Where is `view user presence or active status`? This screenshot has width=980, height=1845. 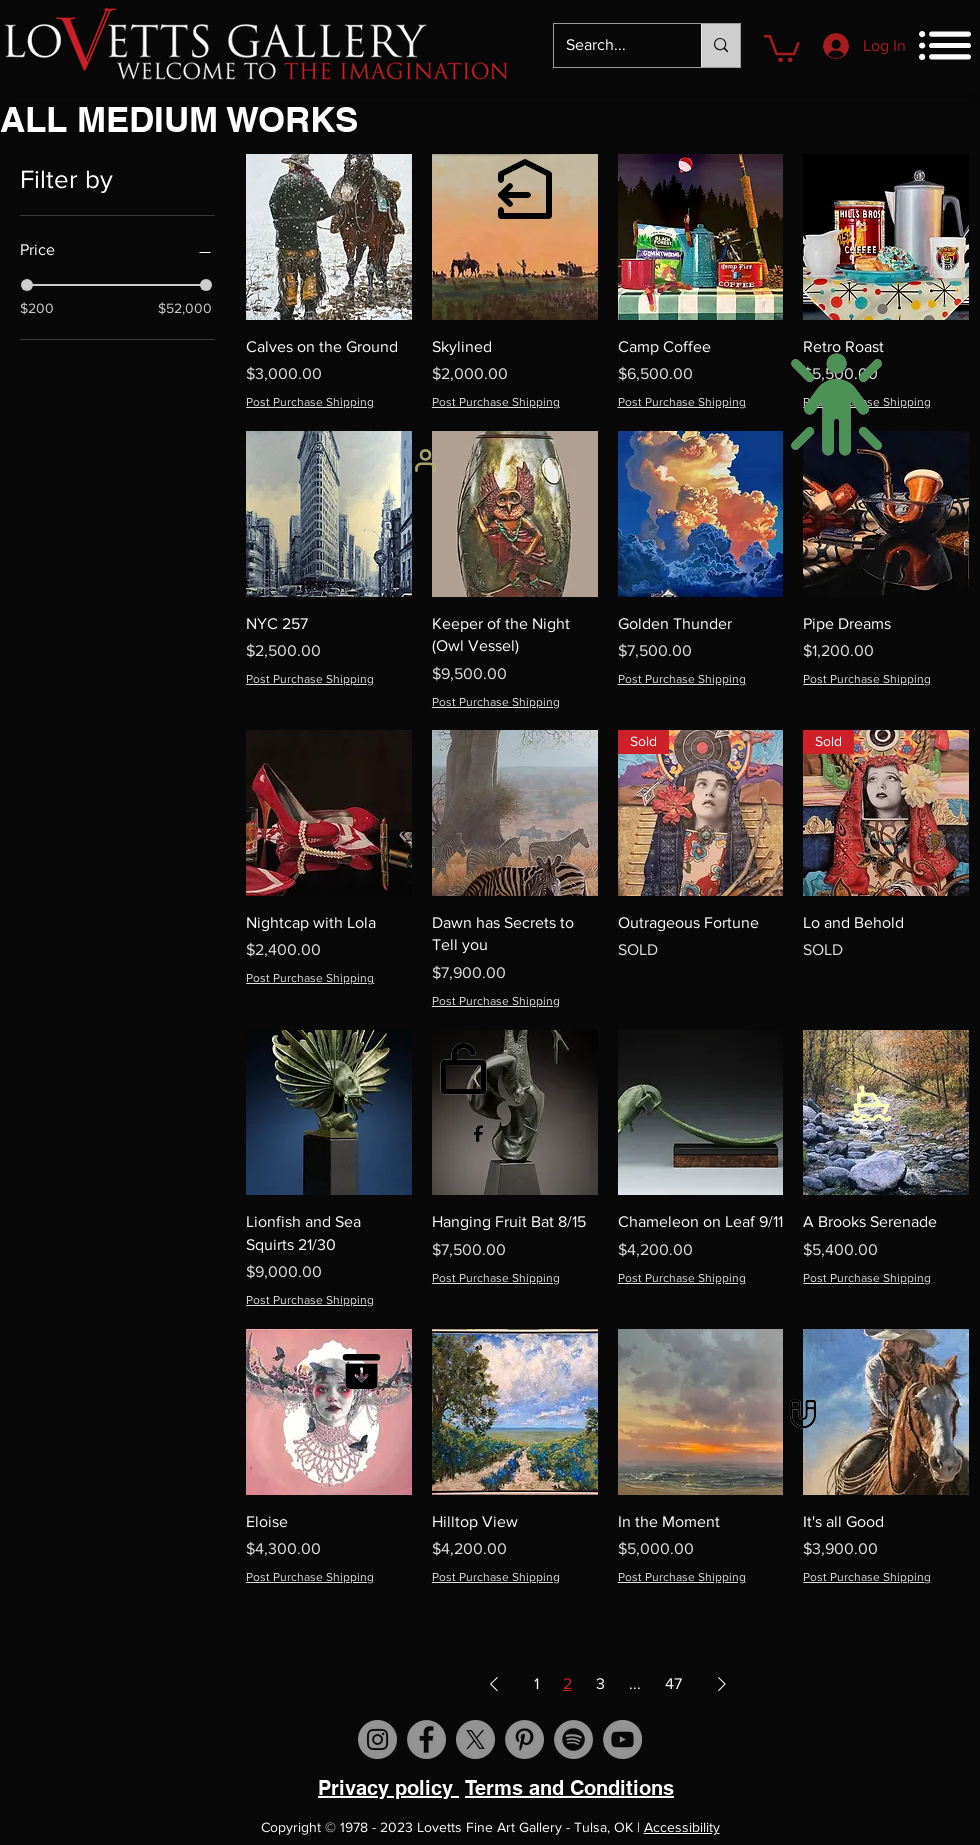
view user presence or active status is located at coordinates (836, 404).